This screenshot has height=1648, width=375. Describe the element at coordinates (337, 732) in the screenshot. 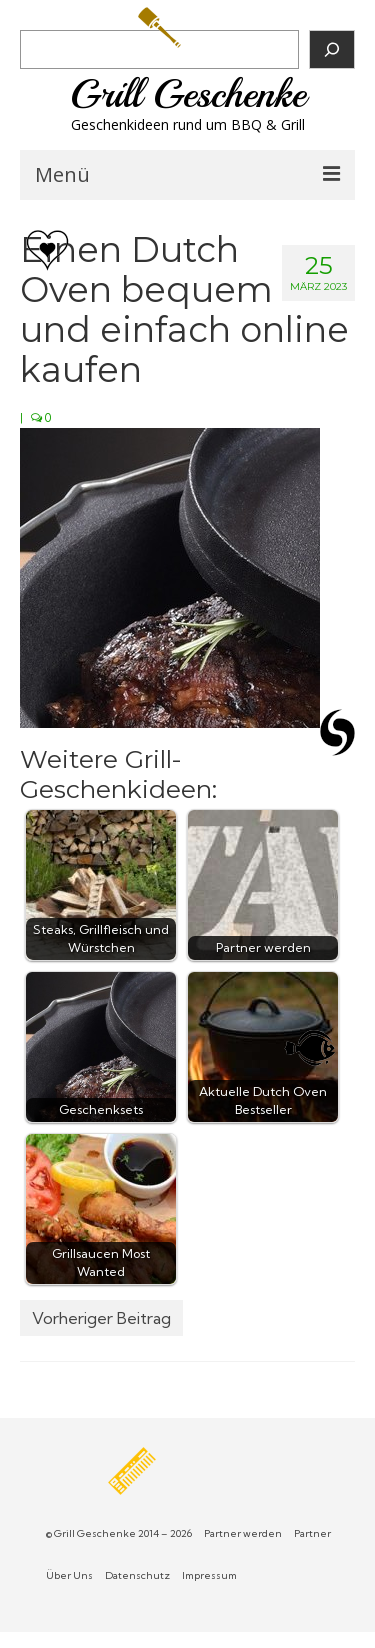

I see `indicates a doubled or multiplied effect in gameplay` at that location.